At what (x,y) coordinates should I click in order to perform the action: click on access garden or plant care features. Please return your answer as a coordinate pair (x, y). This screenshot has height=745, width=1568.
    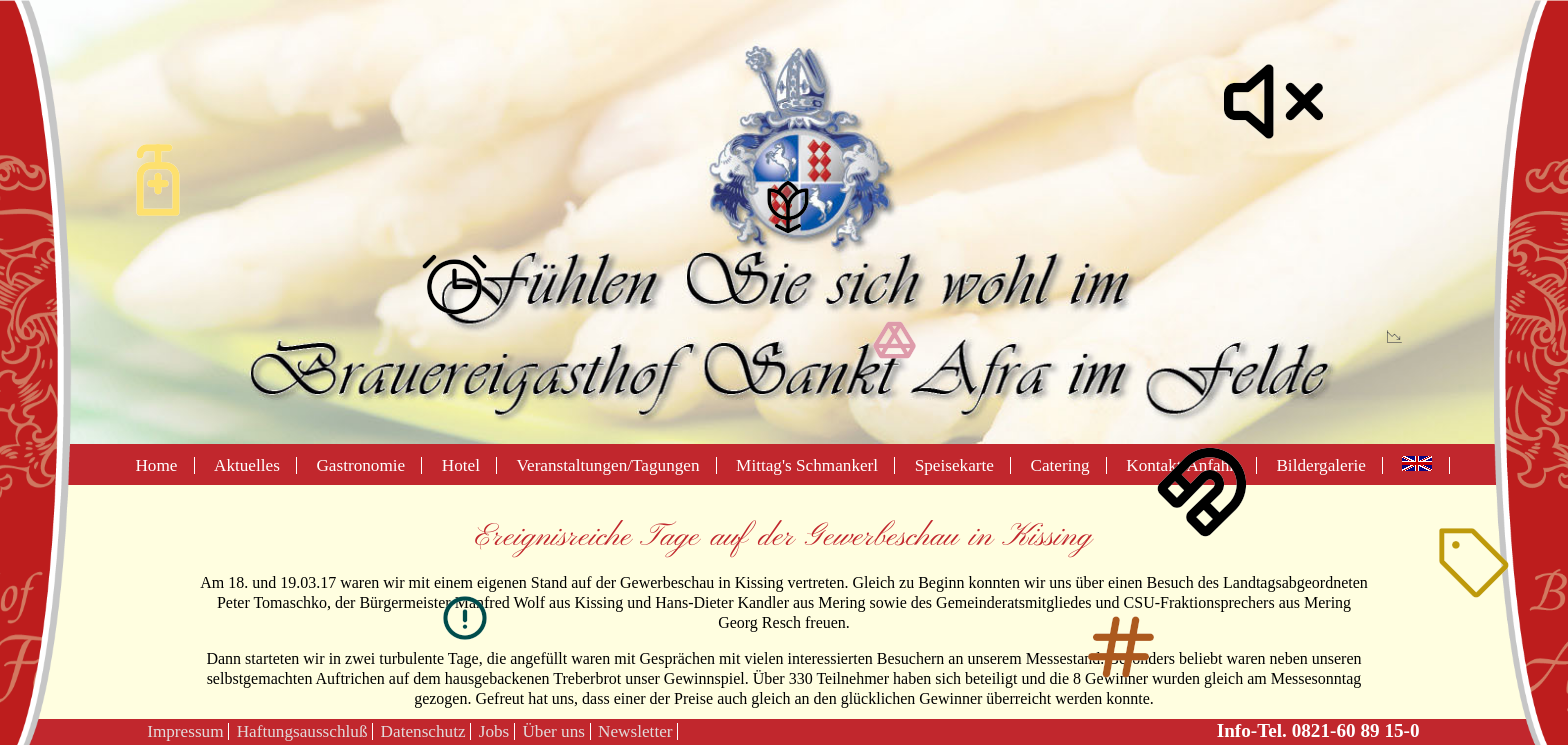
    Looking at the image, I should click on (788, 207).